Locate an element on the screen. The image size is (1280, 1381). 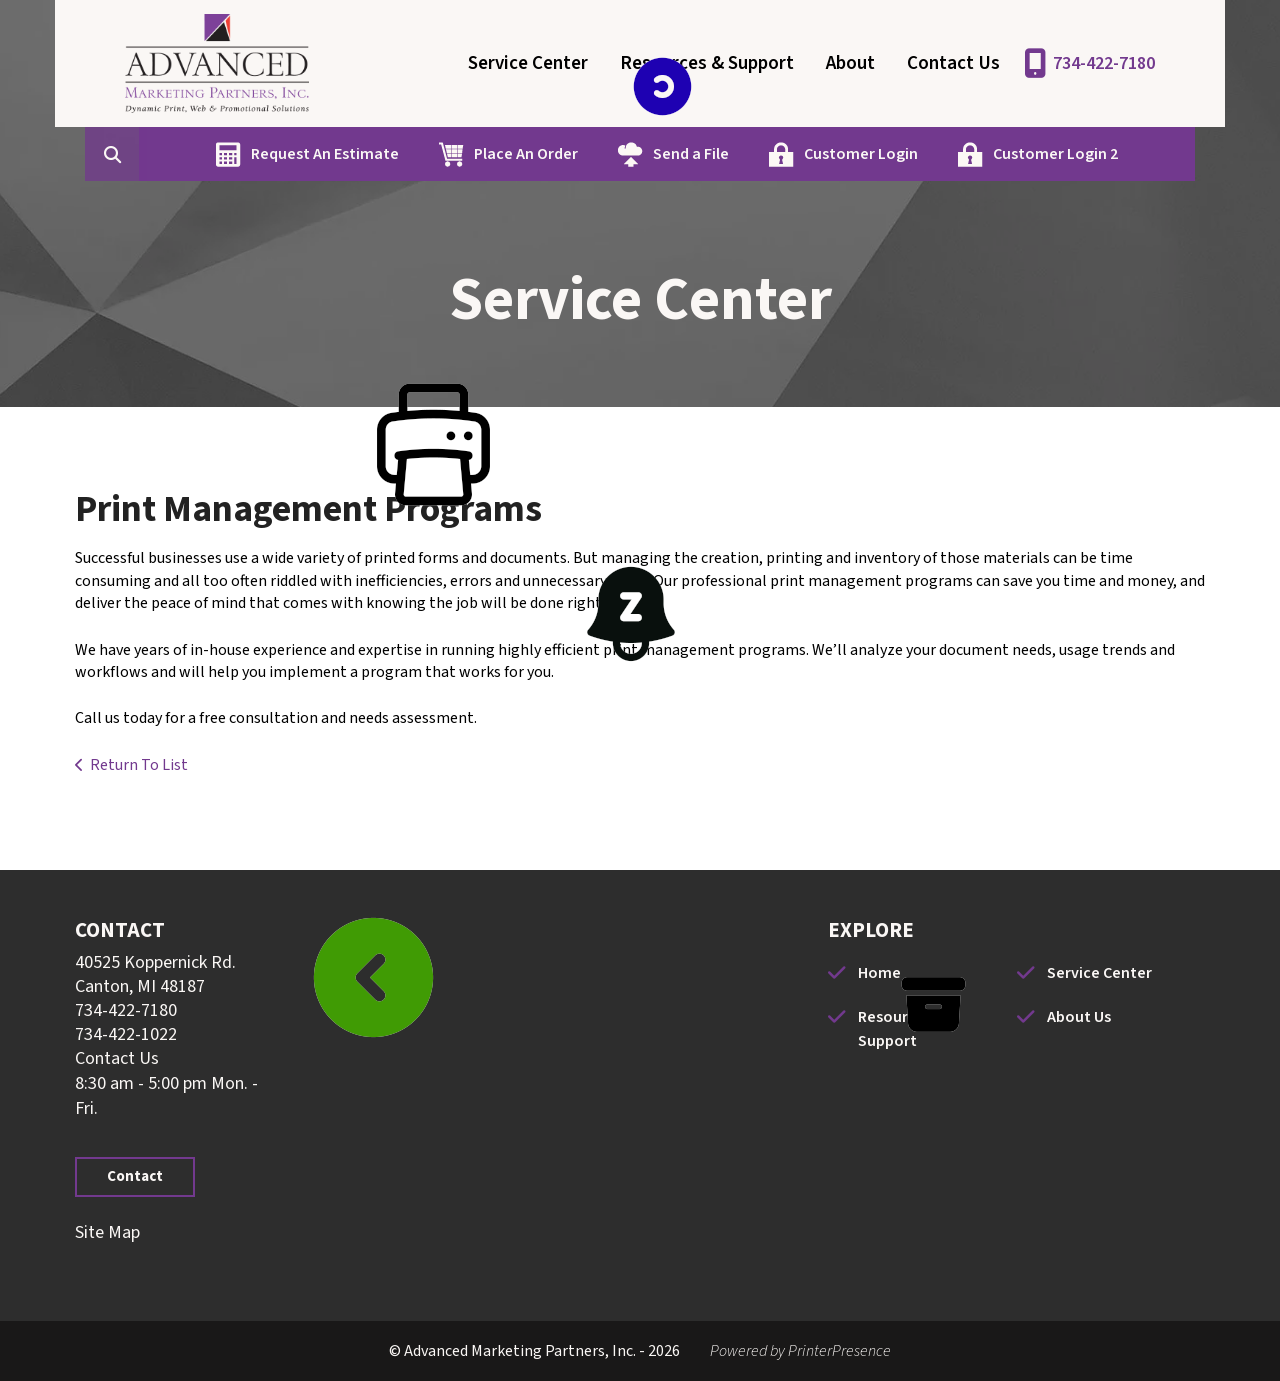
archive selected items is located at coordinates (933, 1004).